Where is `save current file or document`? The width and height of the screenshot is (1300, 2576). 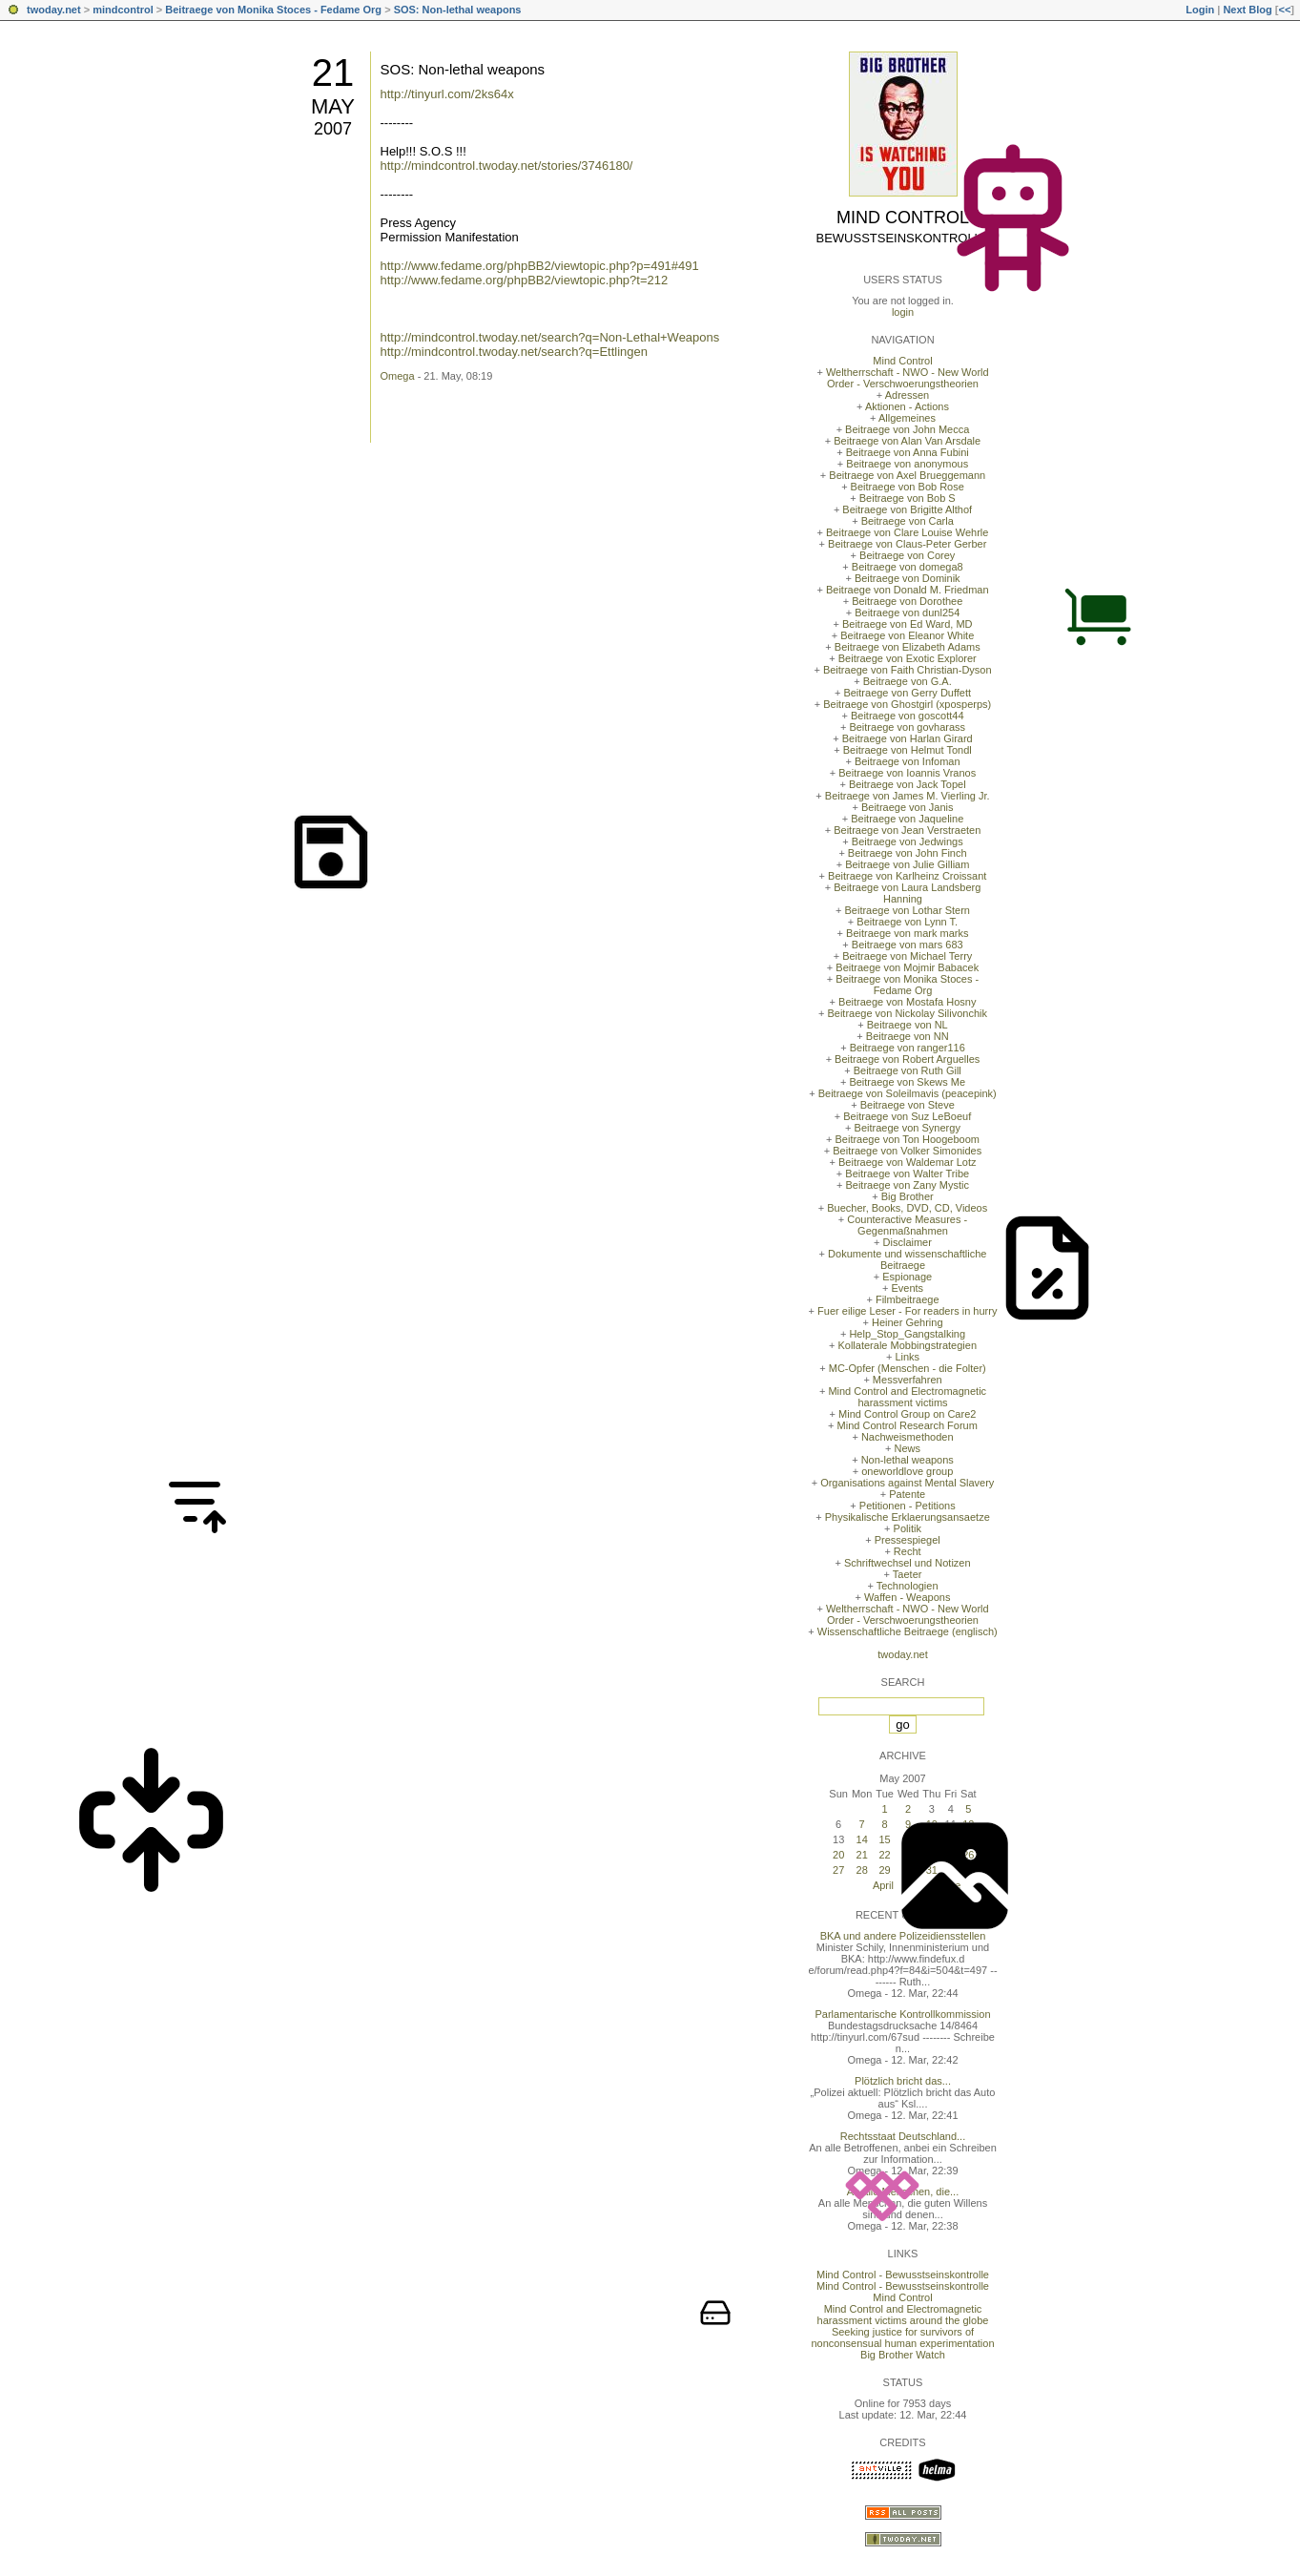
save current file or document is located at coordinates (331, 852).